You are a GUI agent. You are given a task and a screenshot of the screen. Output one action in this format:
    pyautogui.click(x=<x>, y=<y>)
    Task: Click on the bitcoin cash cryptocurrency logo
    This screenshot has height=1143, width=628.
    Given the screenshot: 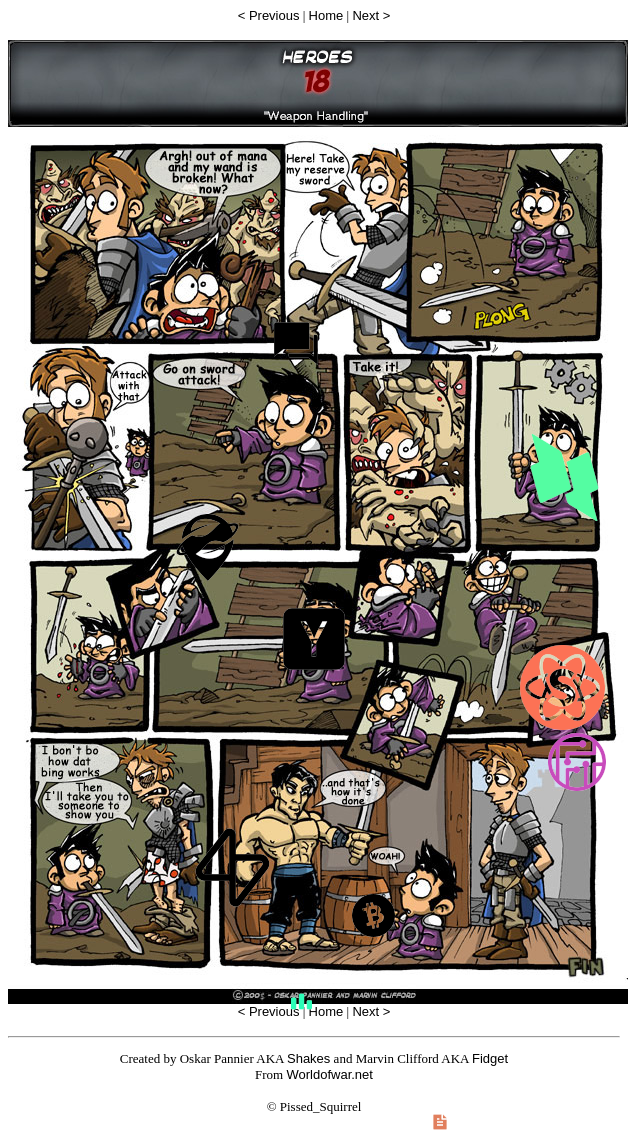 What is the action you would take?
    pyautogui.click(x=373, y=915)
    